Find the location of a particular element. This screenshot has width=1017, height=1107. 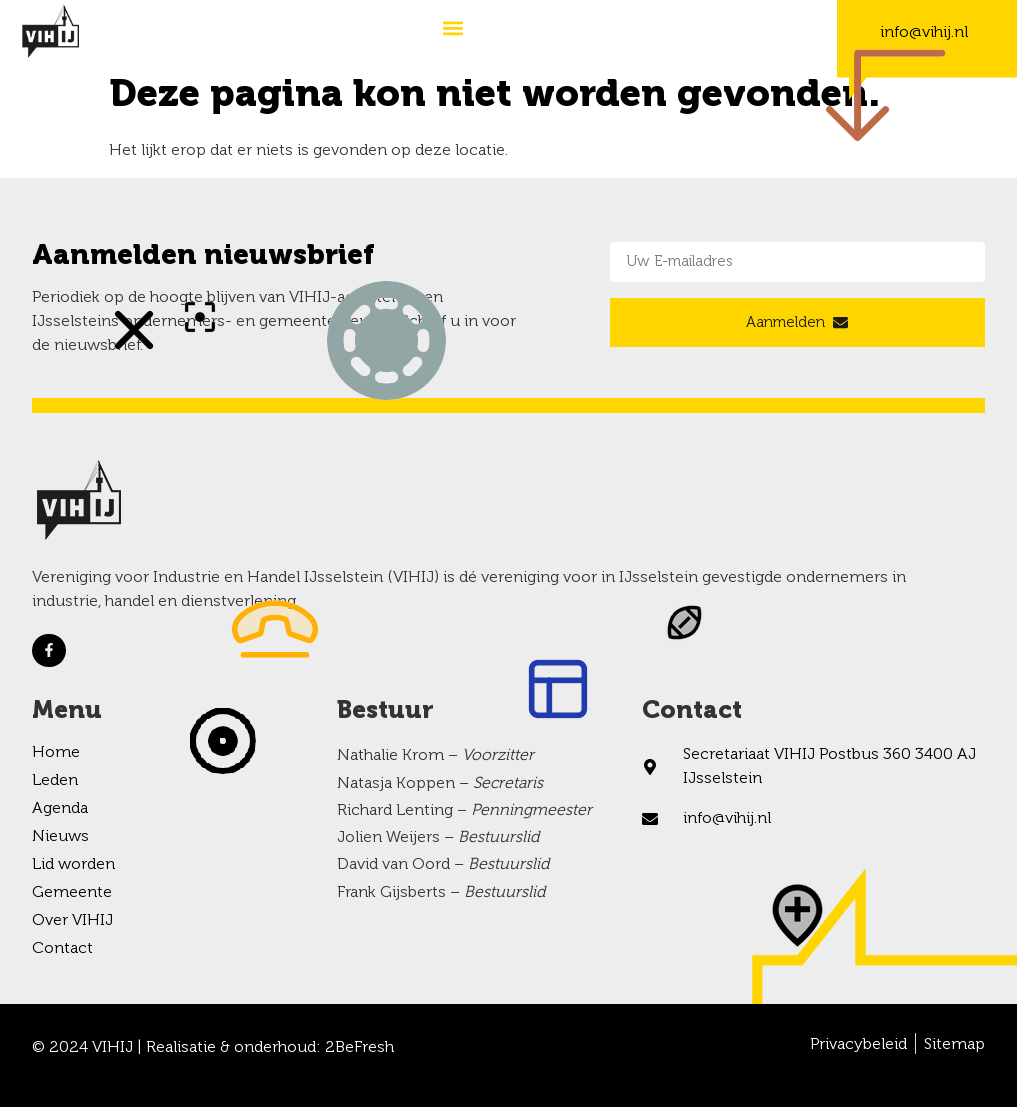

add a new location pin to the map is located at coordinates (797, 915).